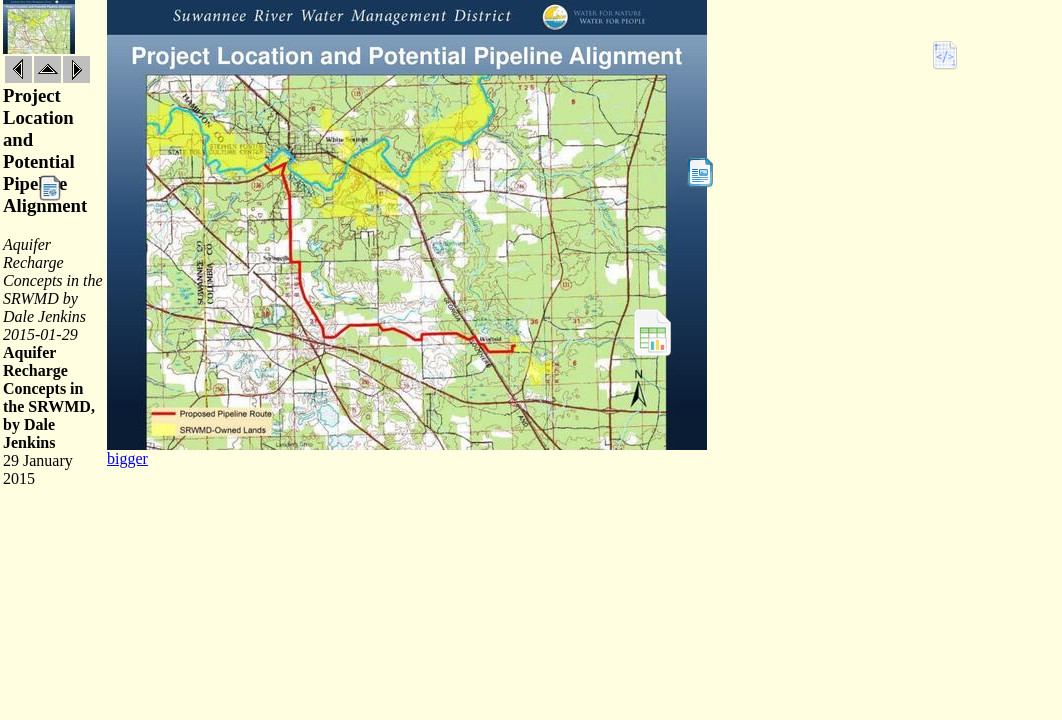 The image size is (1062, 720). Describe the element at coordinates (652, 332) in the screenshot. I see `open a spreadsheet file` at that location.